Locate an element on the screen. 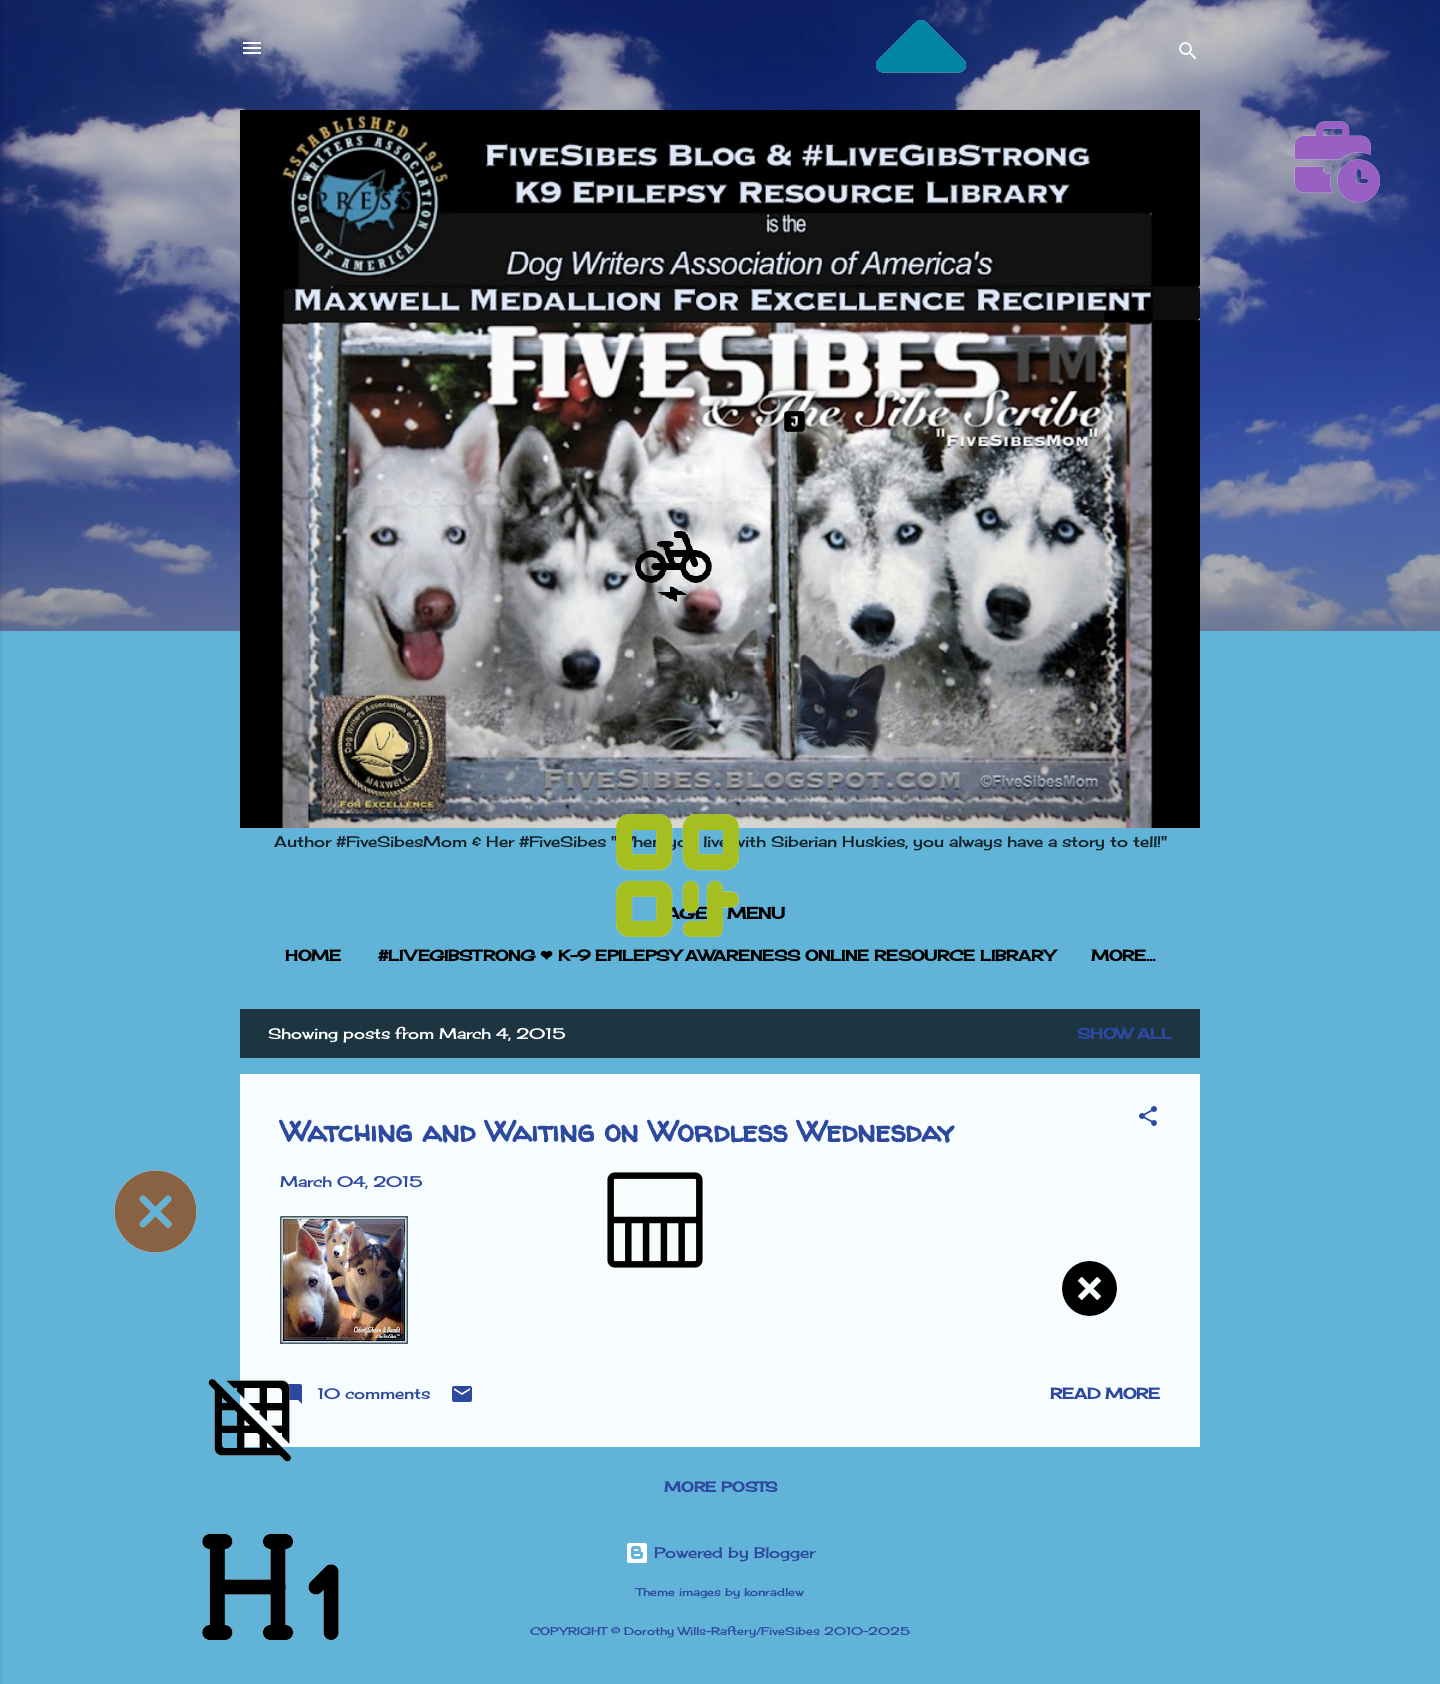  select electric bike as transportation mode is located at coordinates (673, 566).